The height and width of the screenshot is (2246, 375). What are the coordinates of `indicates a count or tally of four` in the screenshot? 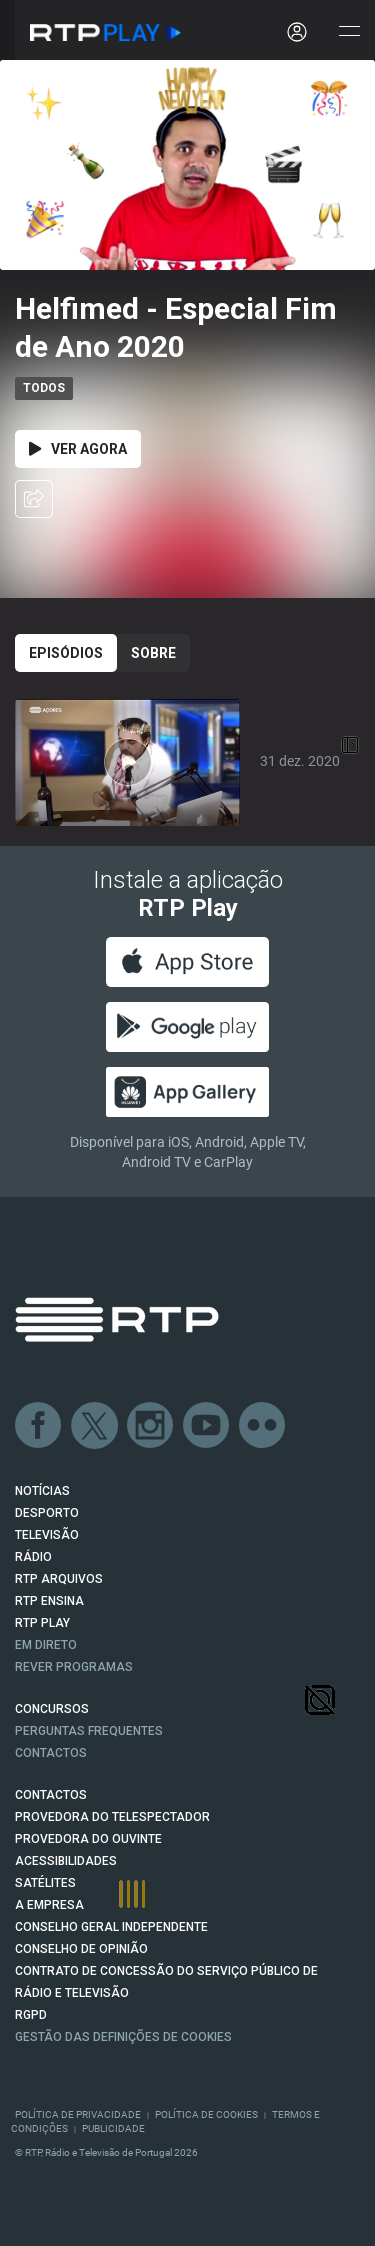 It's located at (133, 1894).